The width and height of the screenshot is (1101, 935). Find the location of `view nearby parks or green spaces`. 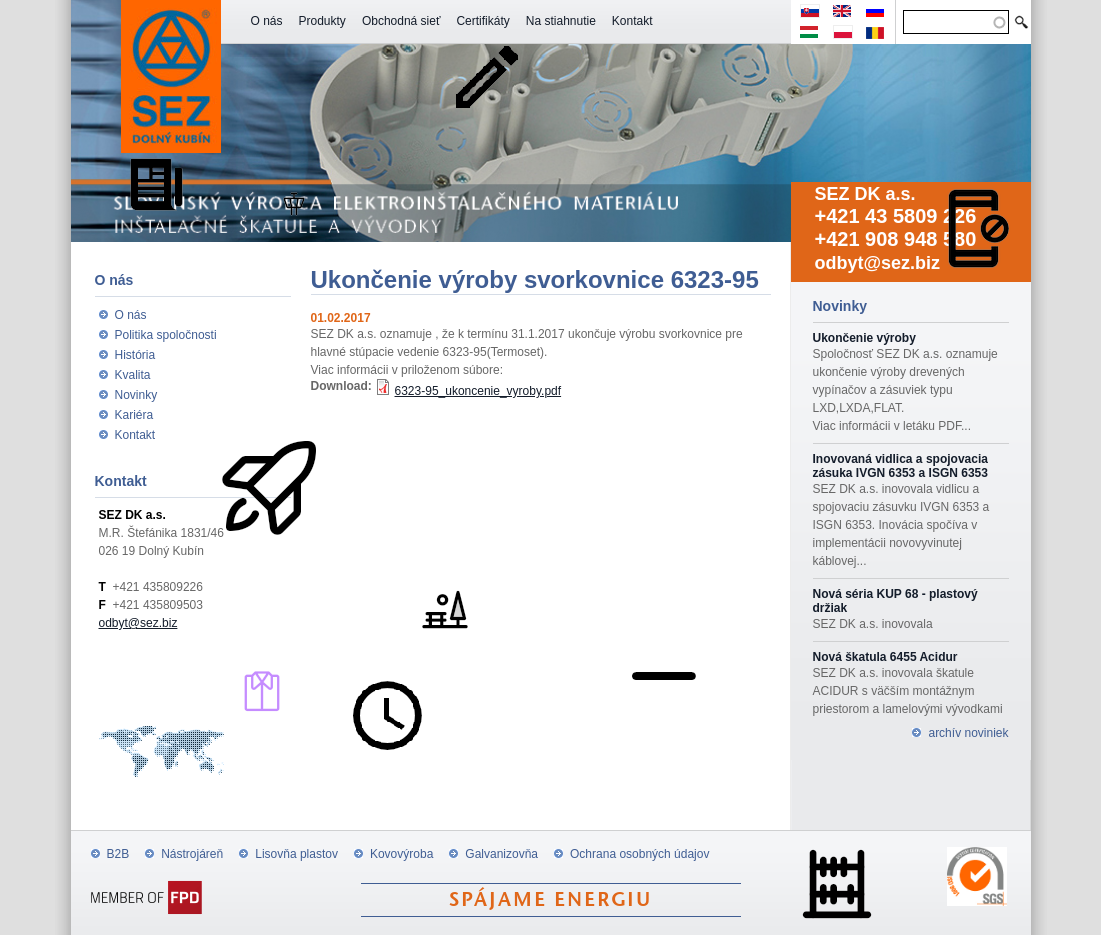

view nearby parks or green spaces is located at coordinates (445, 612).